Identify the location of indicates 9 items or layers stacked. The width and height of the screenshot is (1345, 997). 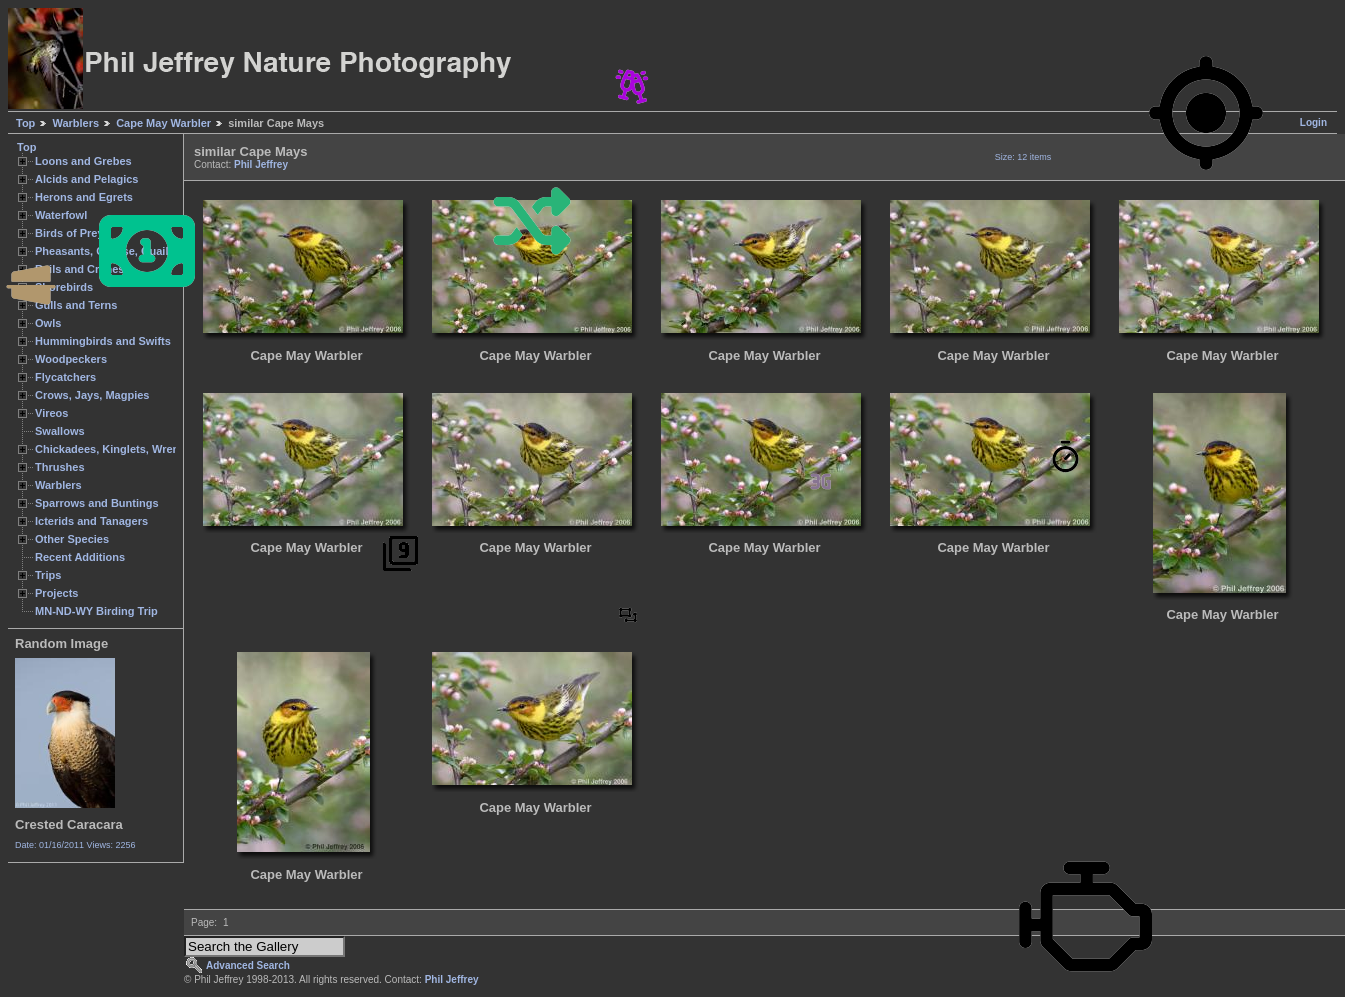
(400, 553).